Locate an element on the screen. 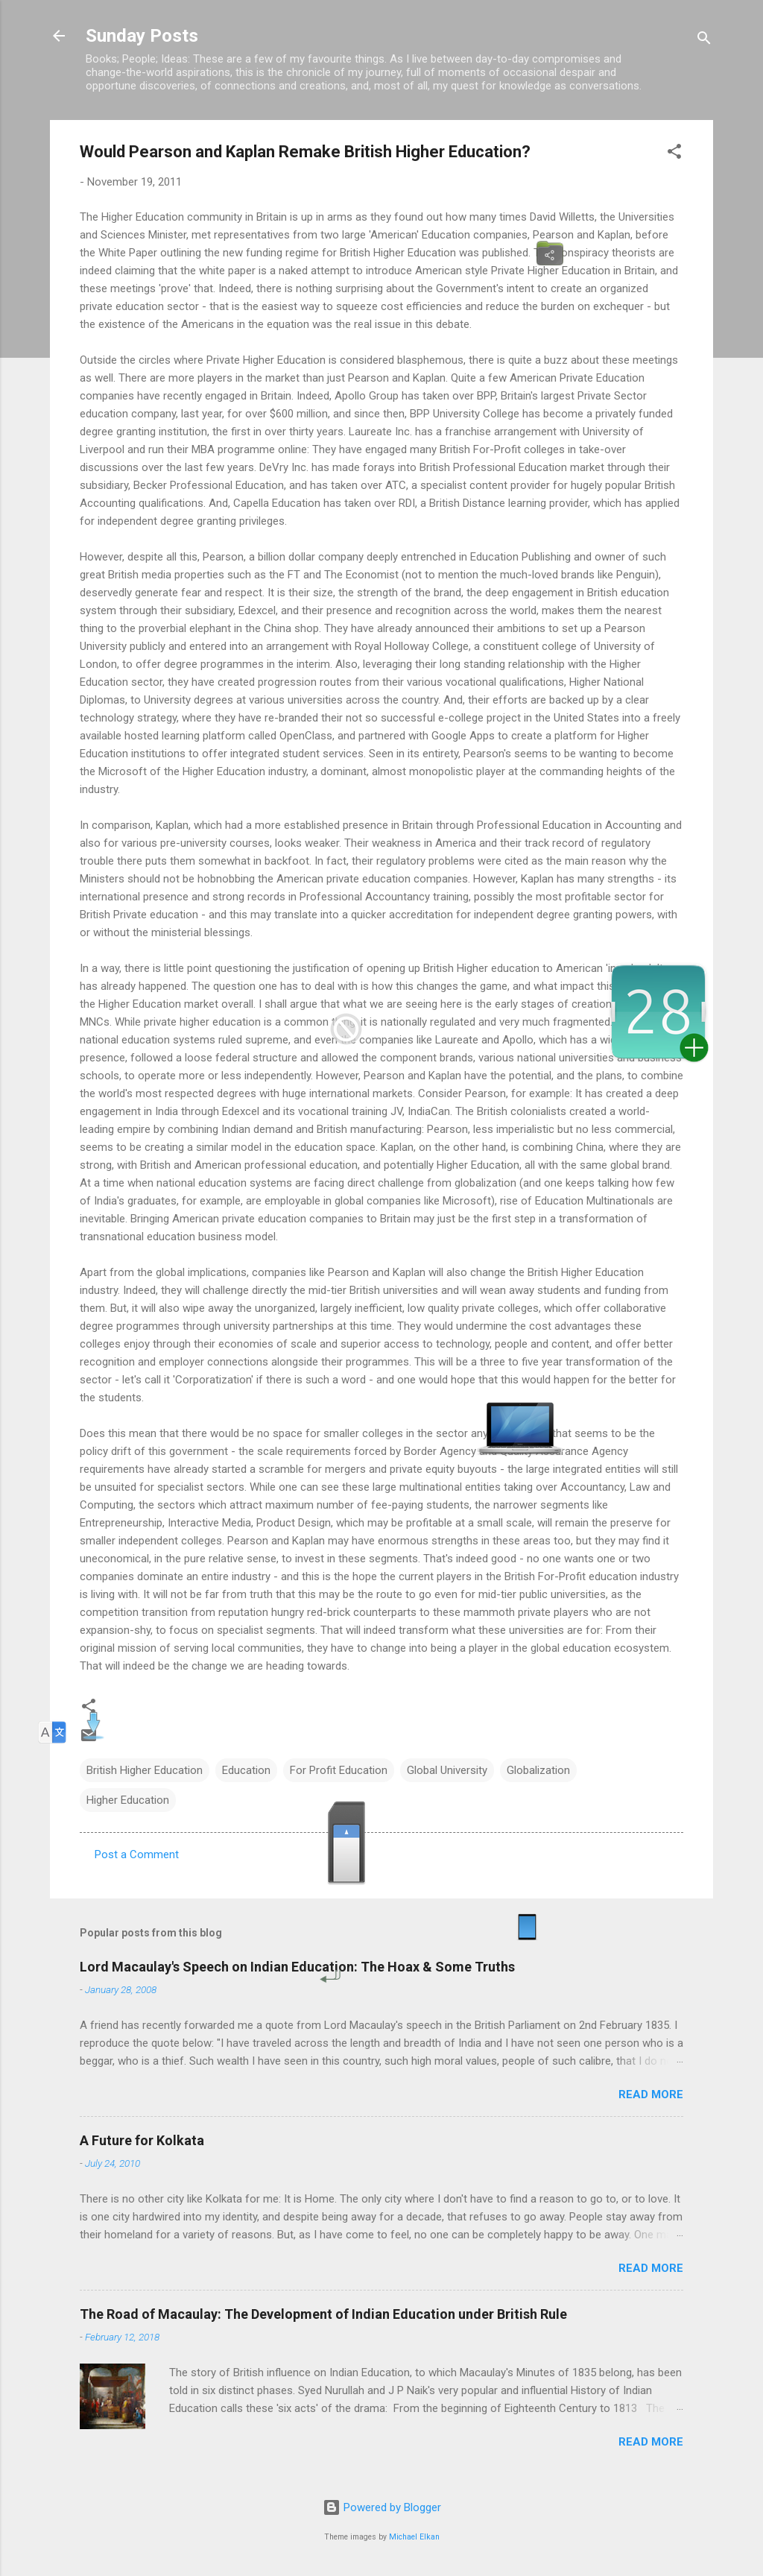 Image resolution: width=763 pixels, height=2576 pixels. access your public shared folder is located at coordinates (550, 253).